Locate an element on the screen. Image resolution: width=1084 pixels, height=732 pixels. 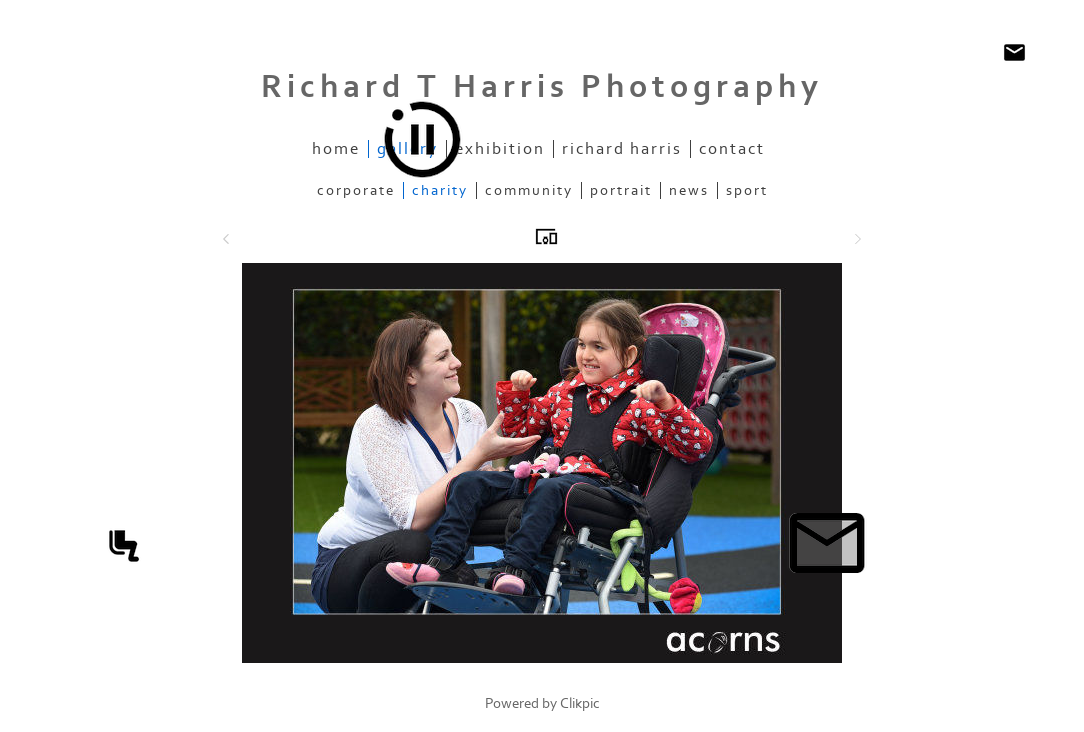
indicates reduced legroom seating option is located at coordinates (125, 546).